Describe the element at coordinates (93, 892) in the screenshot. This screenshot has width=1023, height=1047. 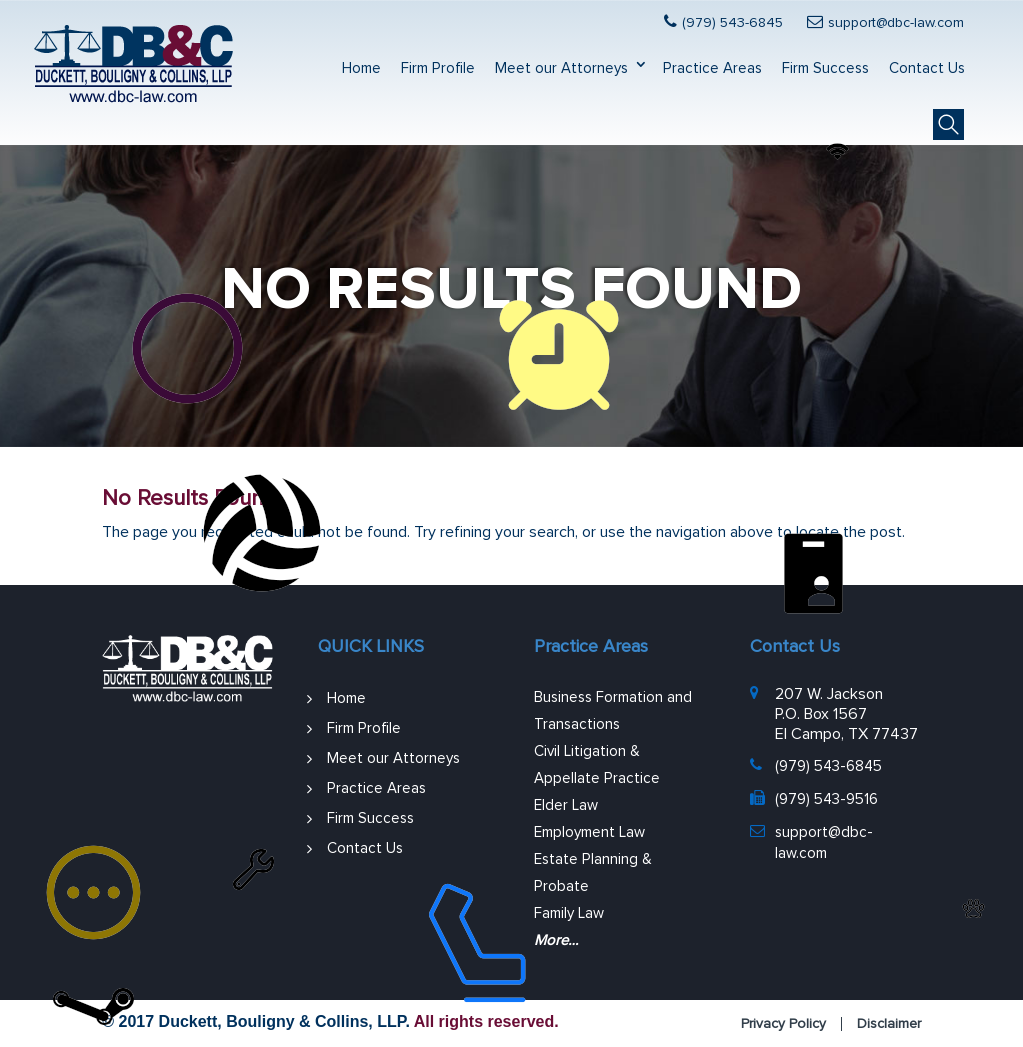
I see `access more options or actions` at that location.